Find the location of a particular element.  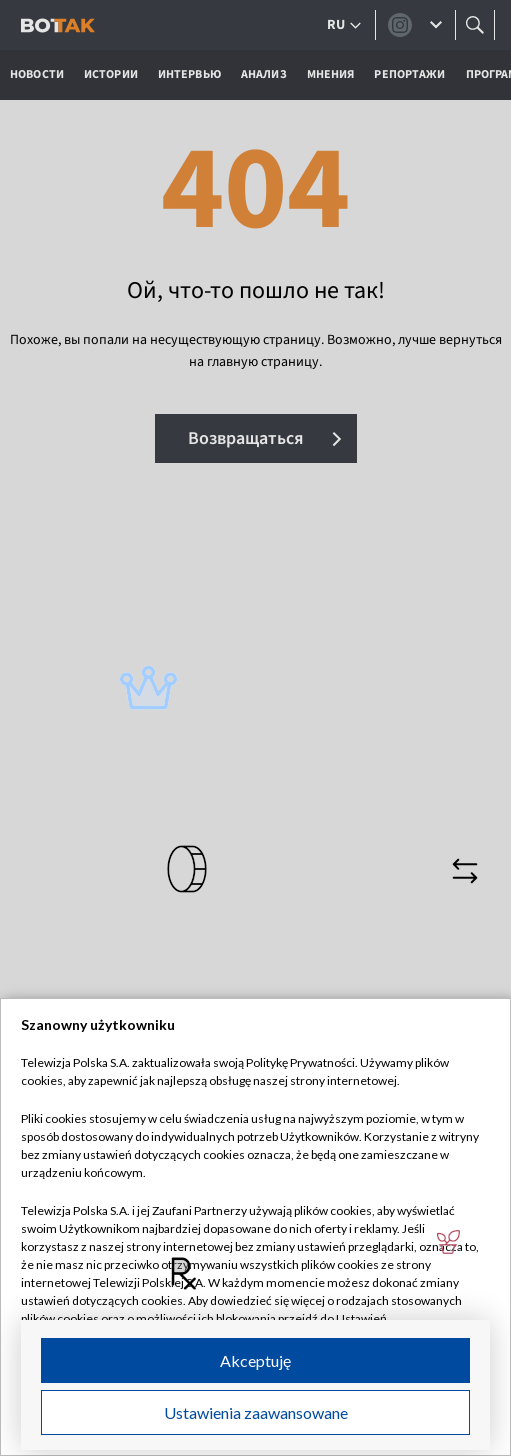

swap or exchange items is located at coordinates (465, 871).